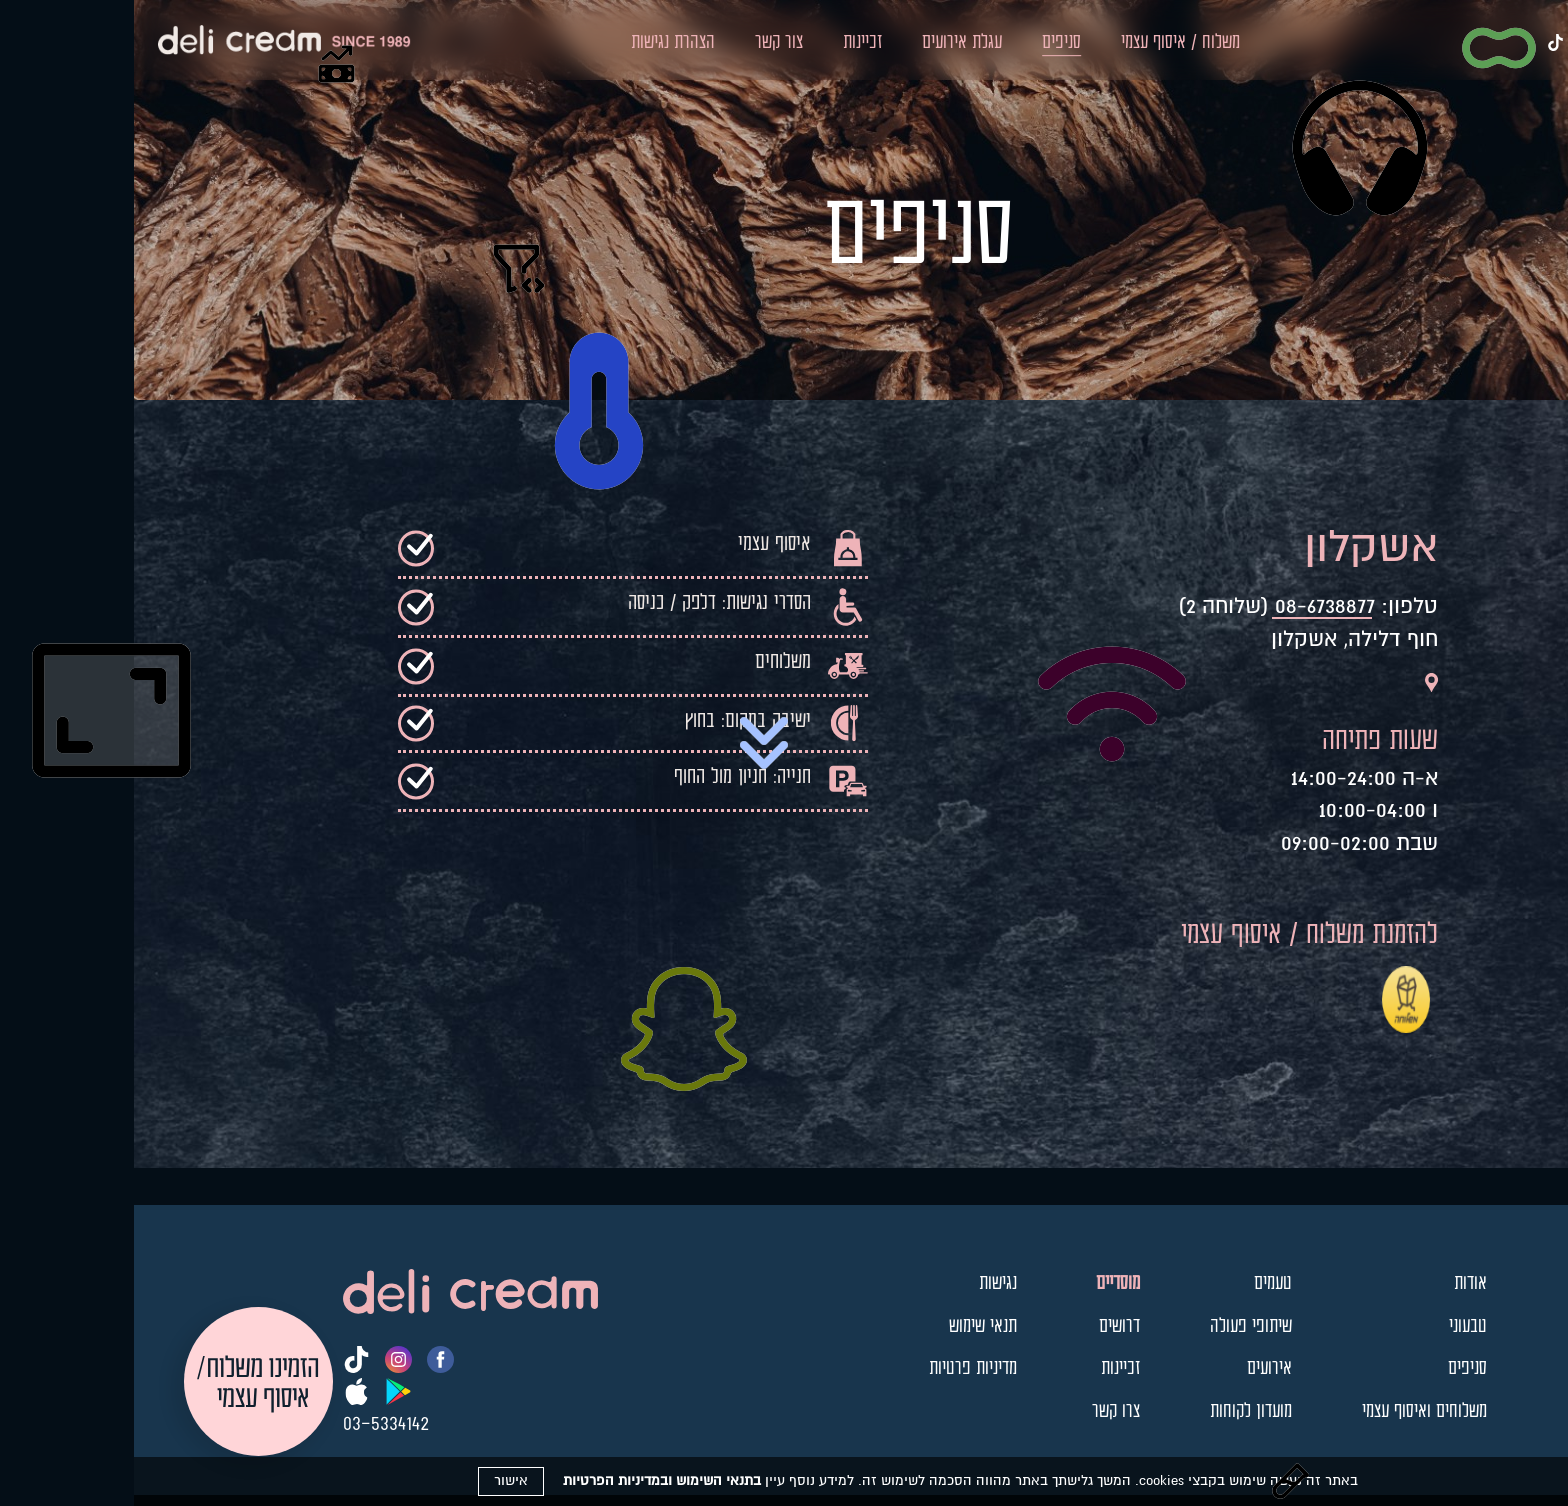 The image size is (1568, 1506). What do you see at coordinates (1112, 704) in the screenshot?
I see `indicates strong wifi connection` at bounding box center [1112, 704].